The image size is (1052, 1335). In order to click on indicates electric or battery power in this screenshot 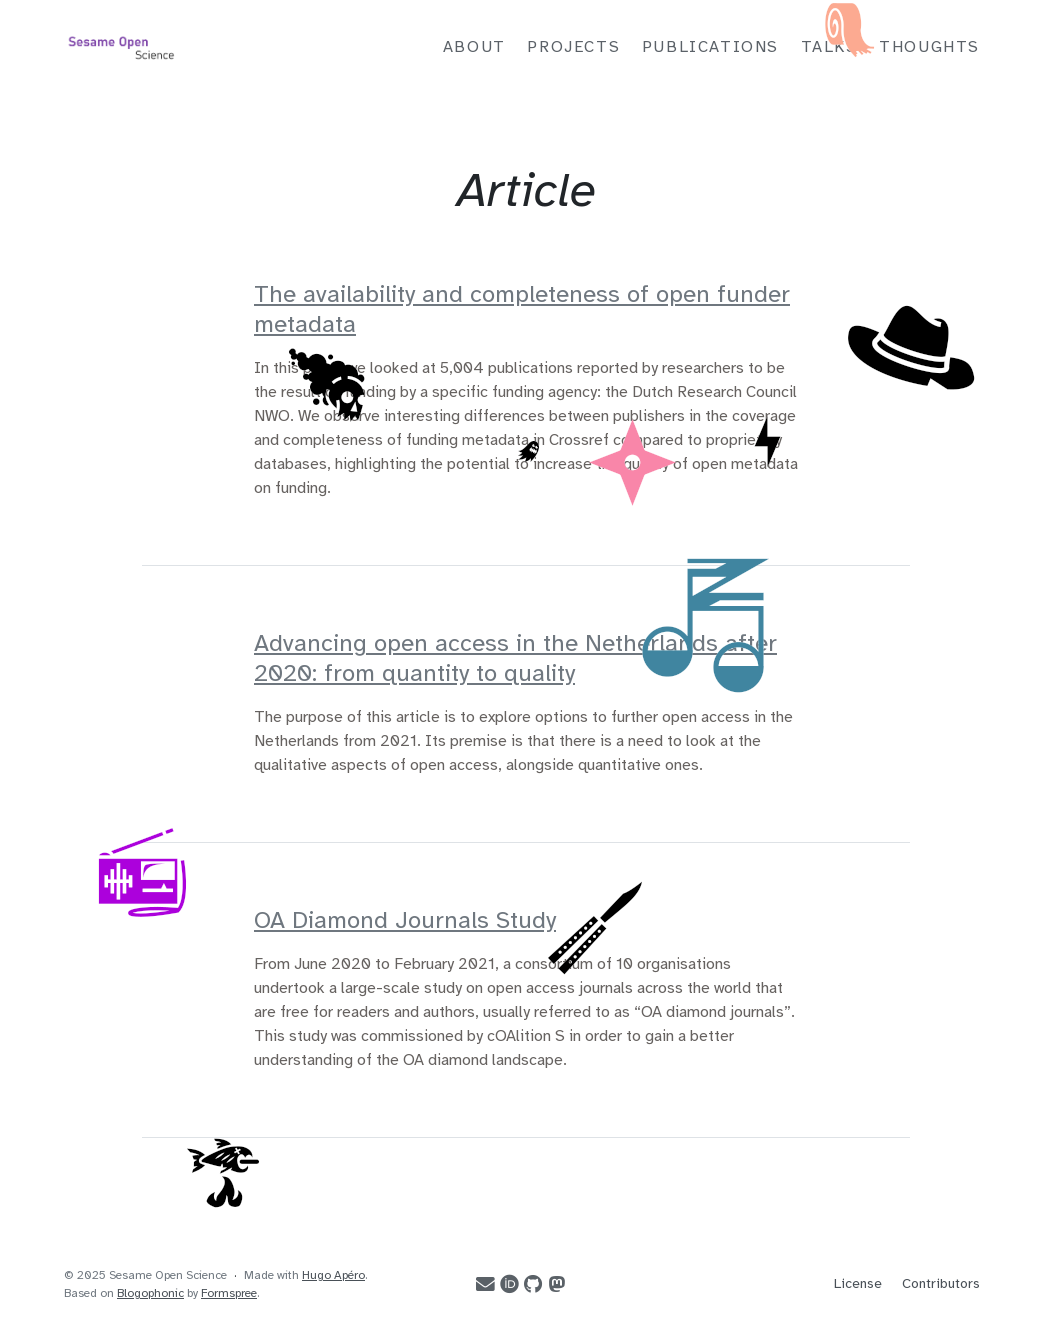, I will do `click(767, 441)`.